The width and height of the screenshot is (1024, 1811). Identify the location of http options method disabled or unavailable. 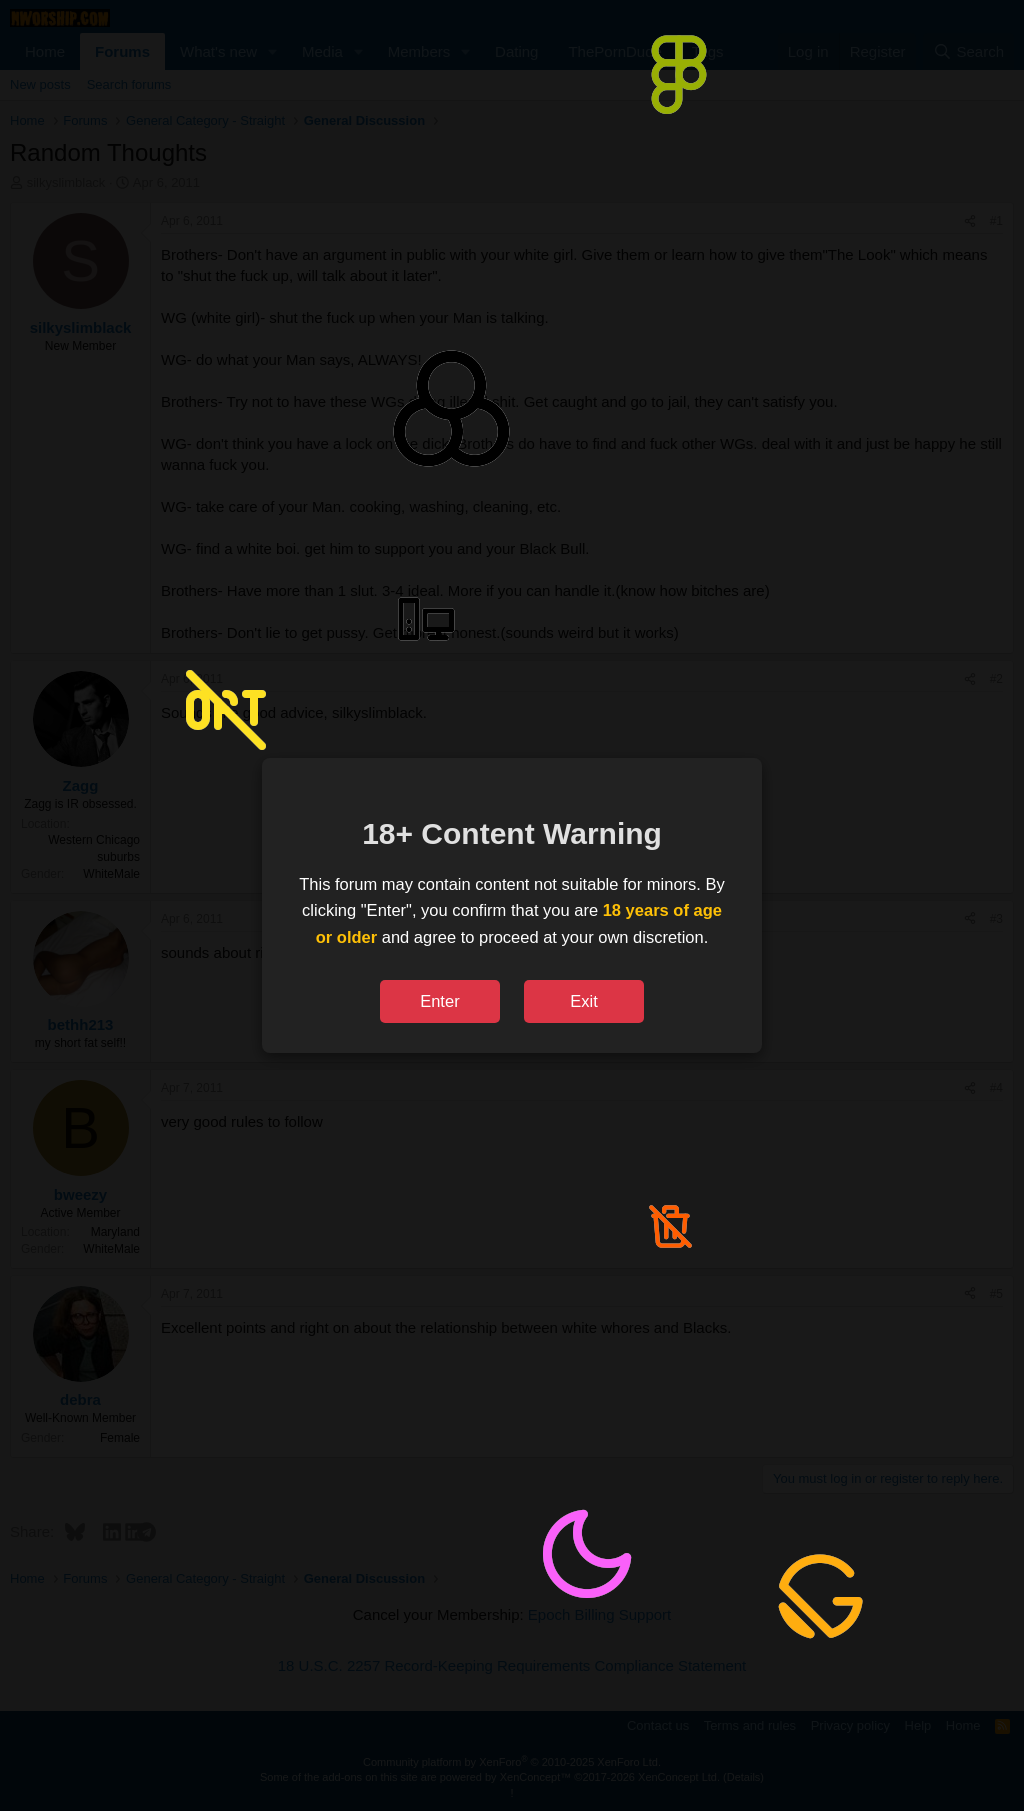
(226, 710).